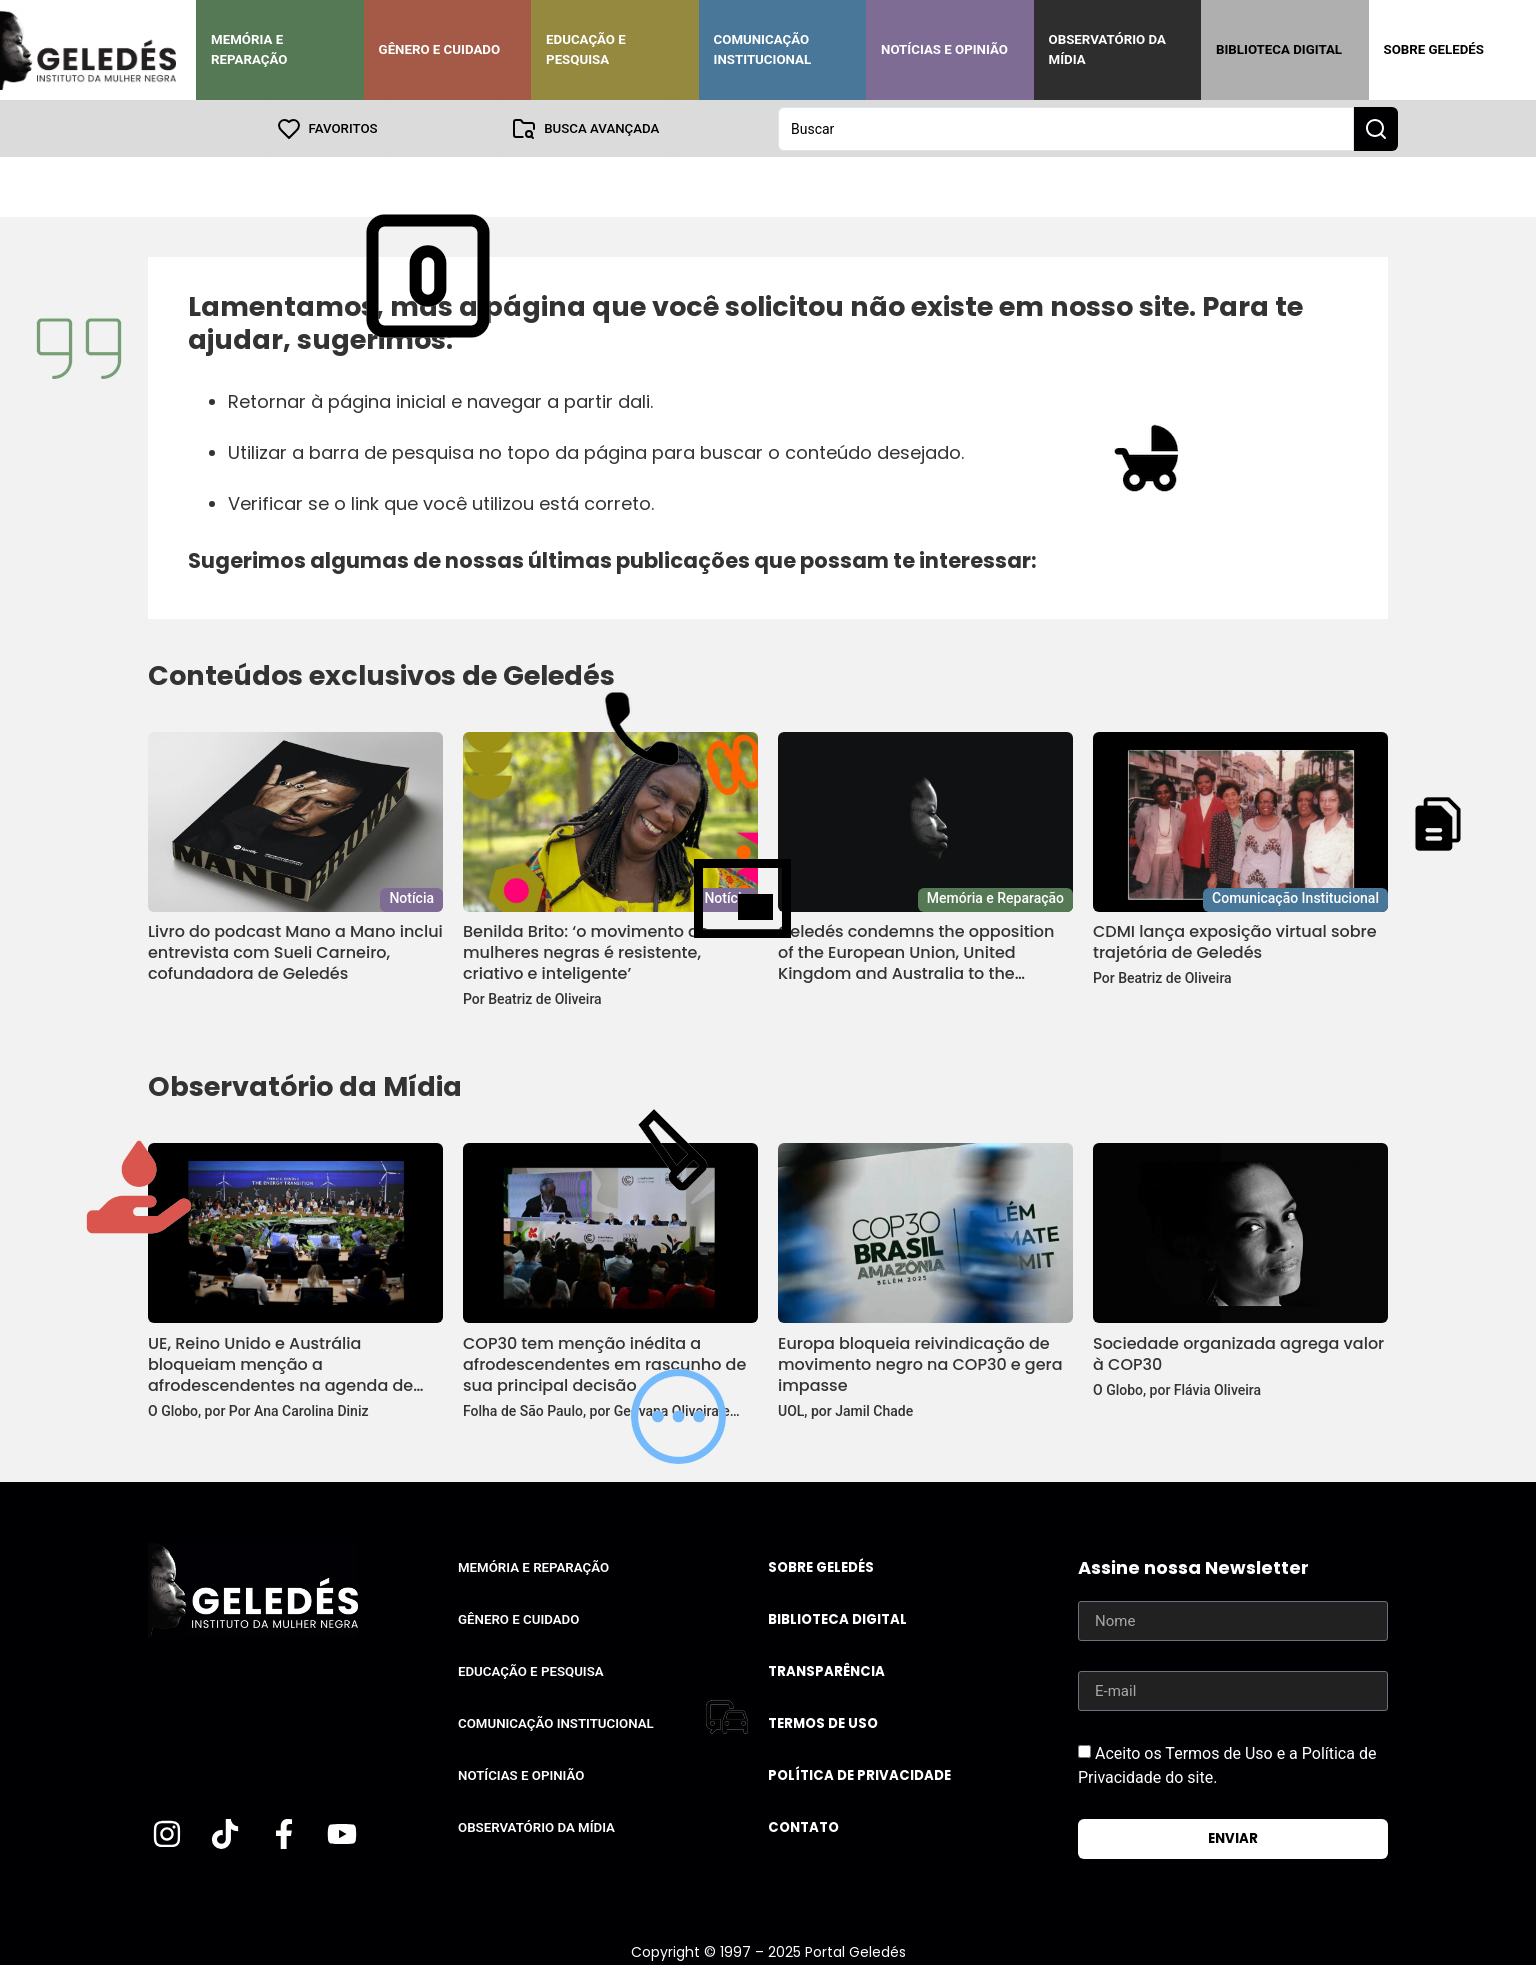  What do you see at coordinates (1148, 458) in the screenshot?
I see `indicates child-friendly or family-friendly location` at bounding box center [1148, 458].